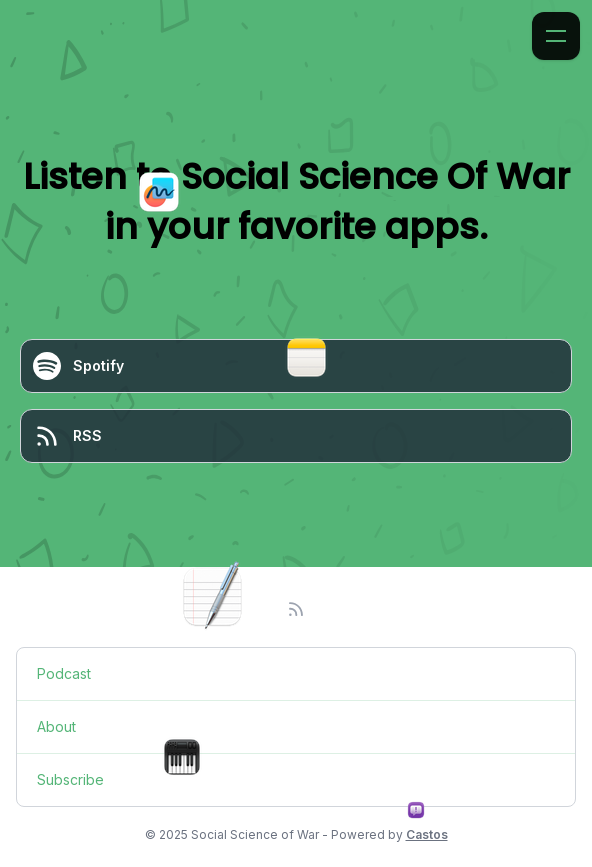 This screenshot has width=592, height=867. What do you see at coordinates (159, 192) in the screenshot?
I see `open Apple Freeform app` at bounding box center [159, 192].